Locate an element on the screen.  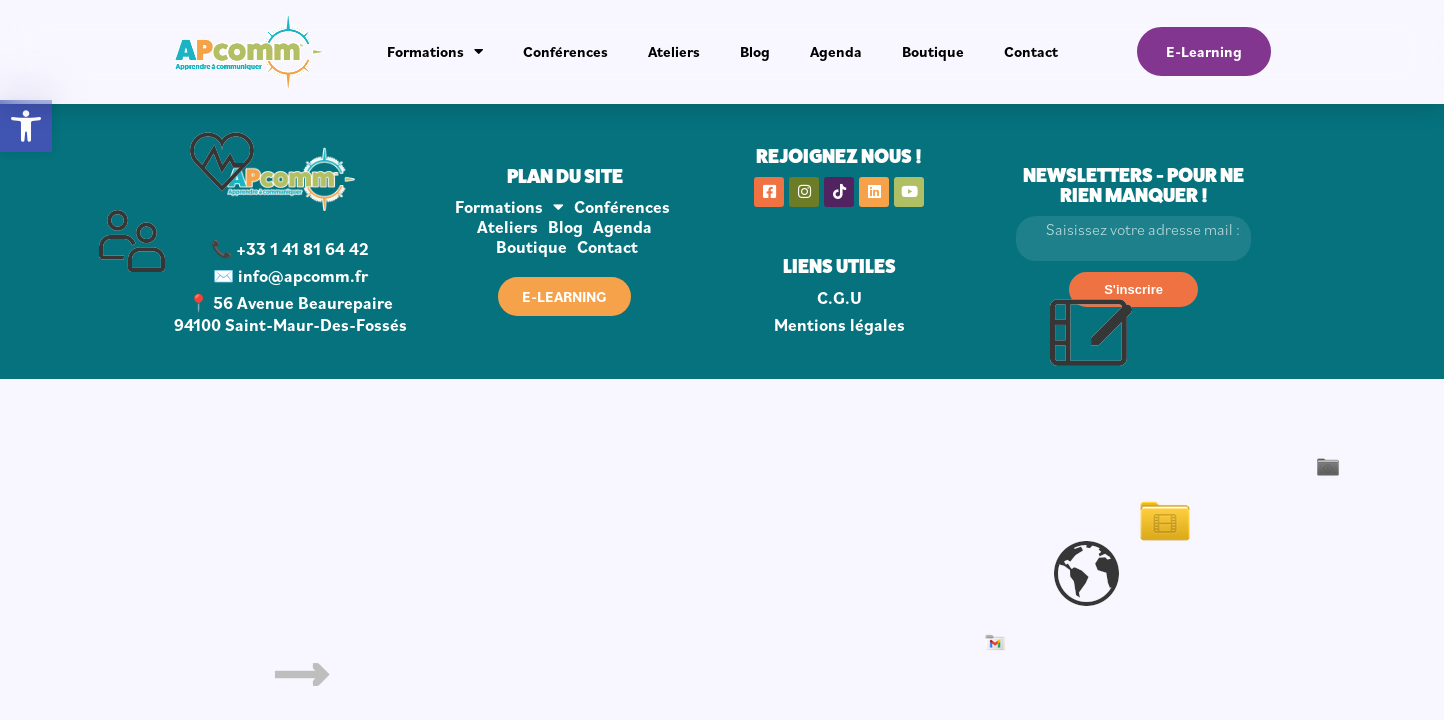
play tracks in sequential order is located at coordinates (301, 674).